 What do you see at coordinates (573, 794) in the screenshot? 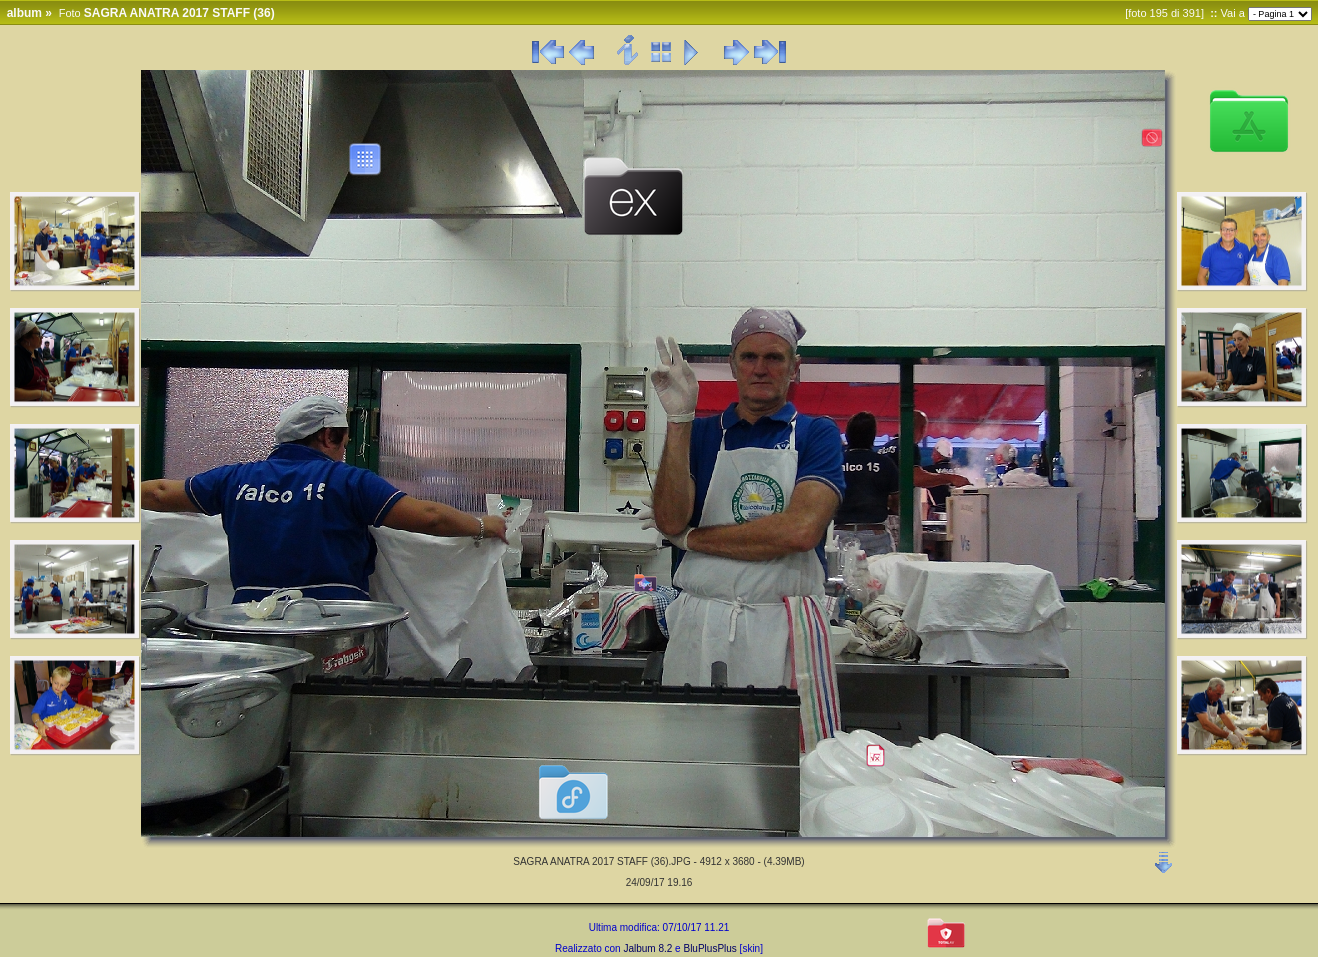
I see `folder containing fedora linux system files` at bounding box center [573, 794].